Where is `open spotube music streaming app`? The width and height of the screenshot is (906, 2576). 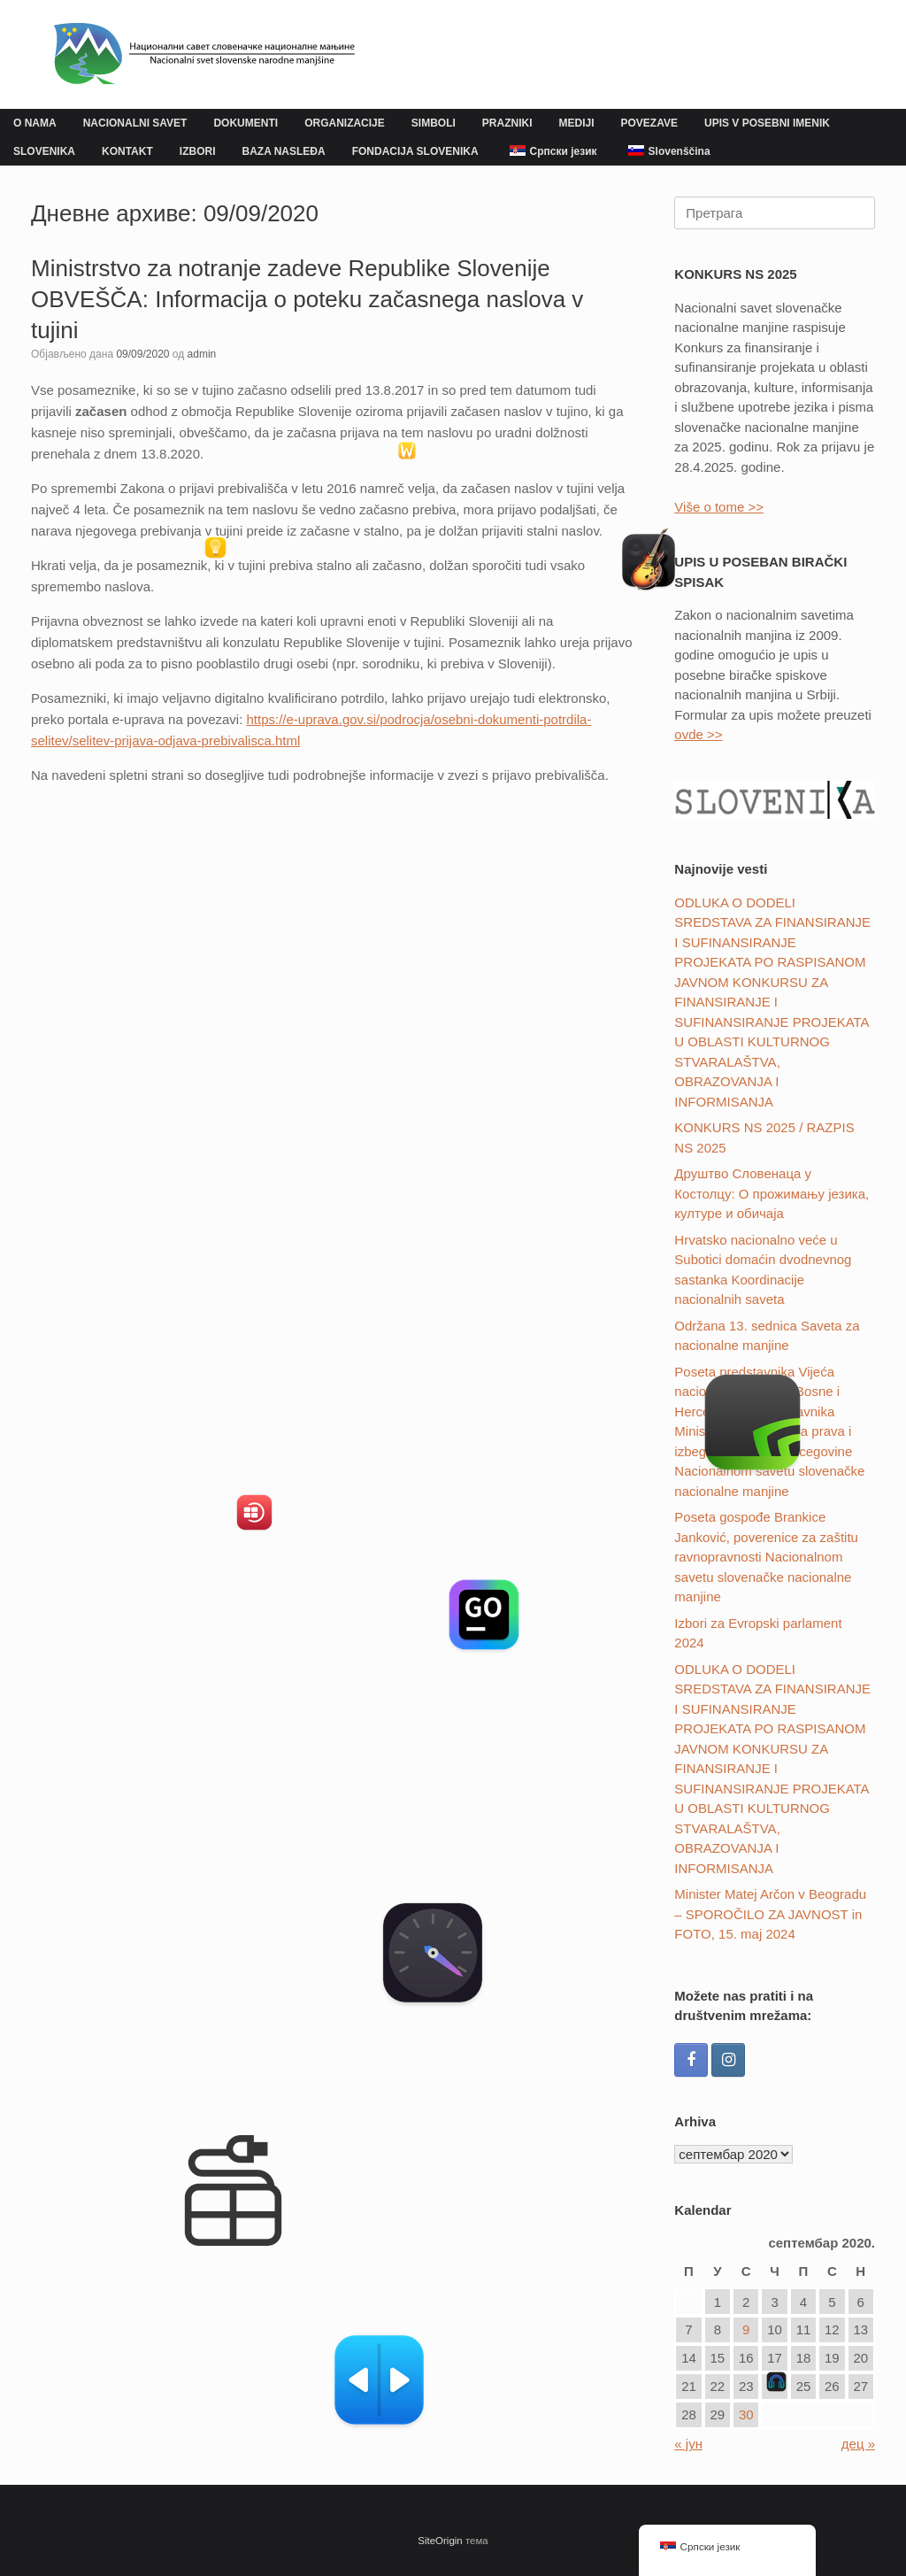
open spotube music streaming app is located at coordinates (776, 2381).